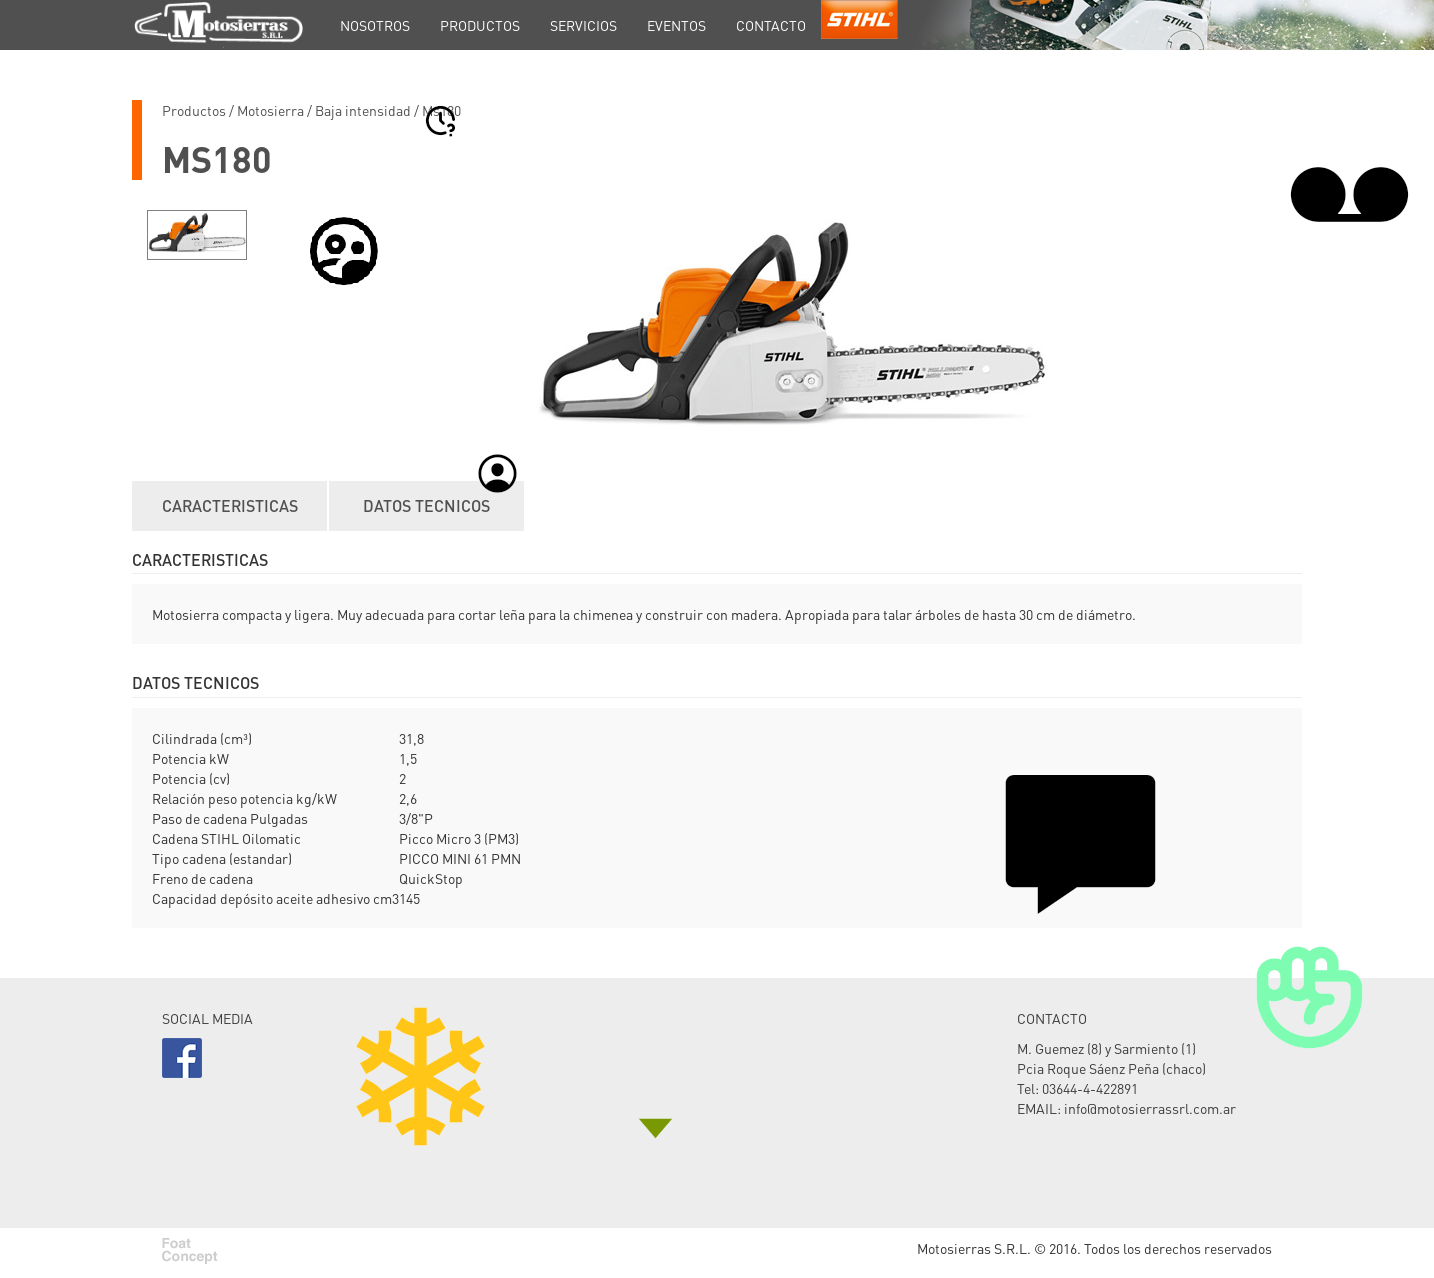 The image size is (1434, 1278). I want to click on indicates solidarity or support action, so click(1309, 995).